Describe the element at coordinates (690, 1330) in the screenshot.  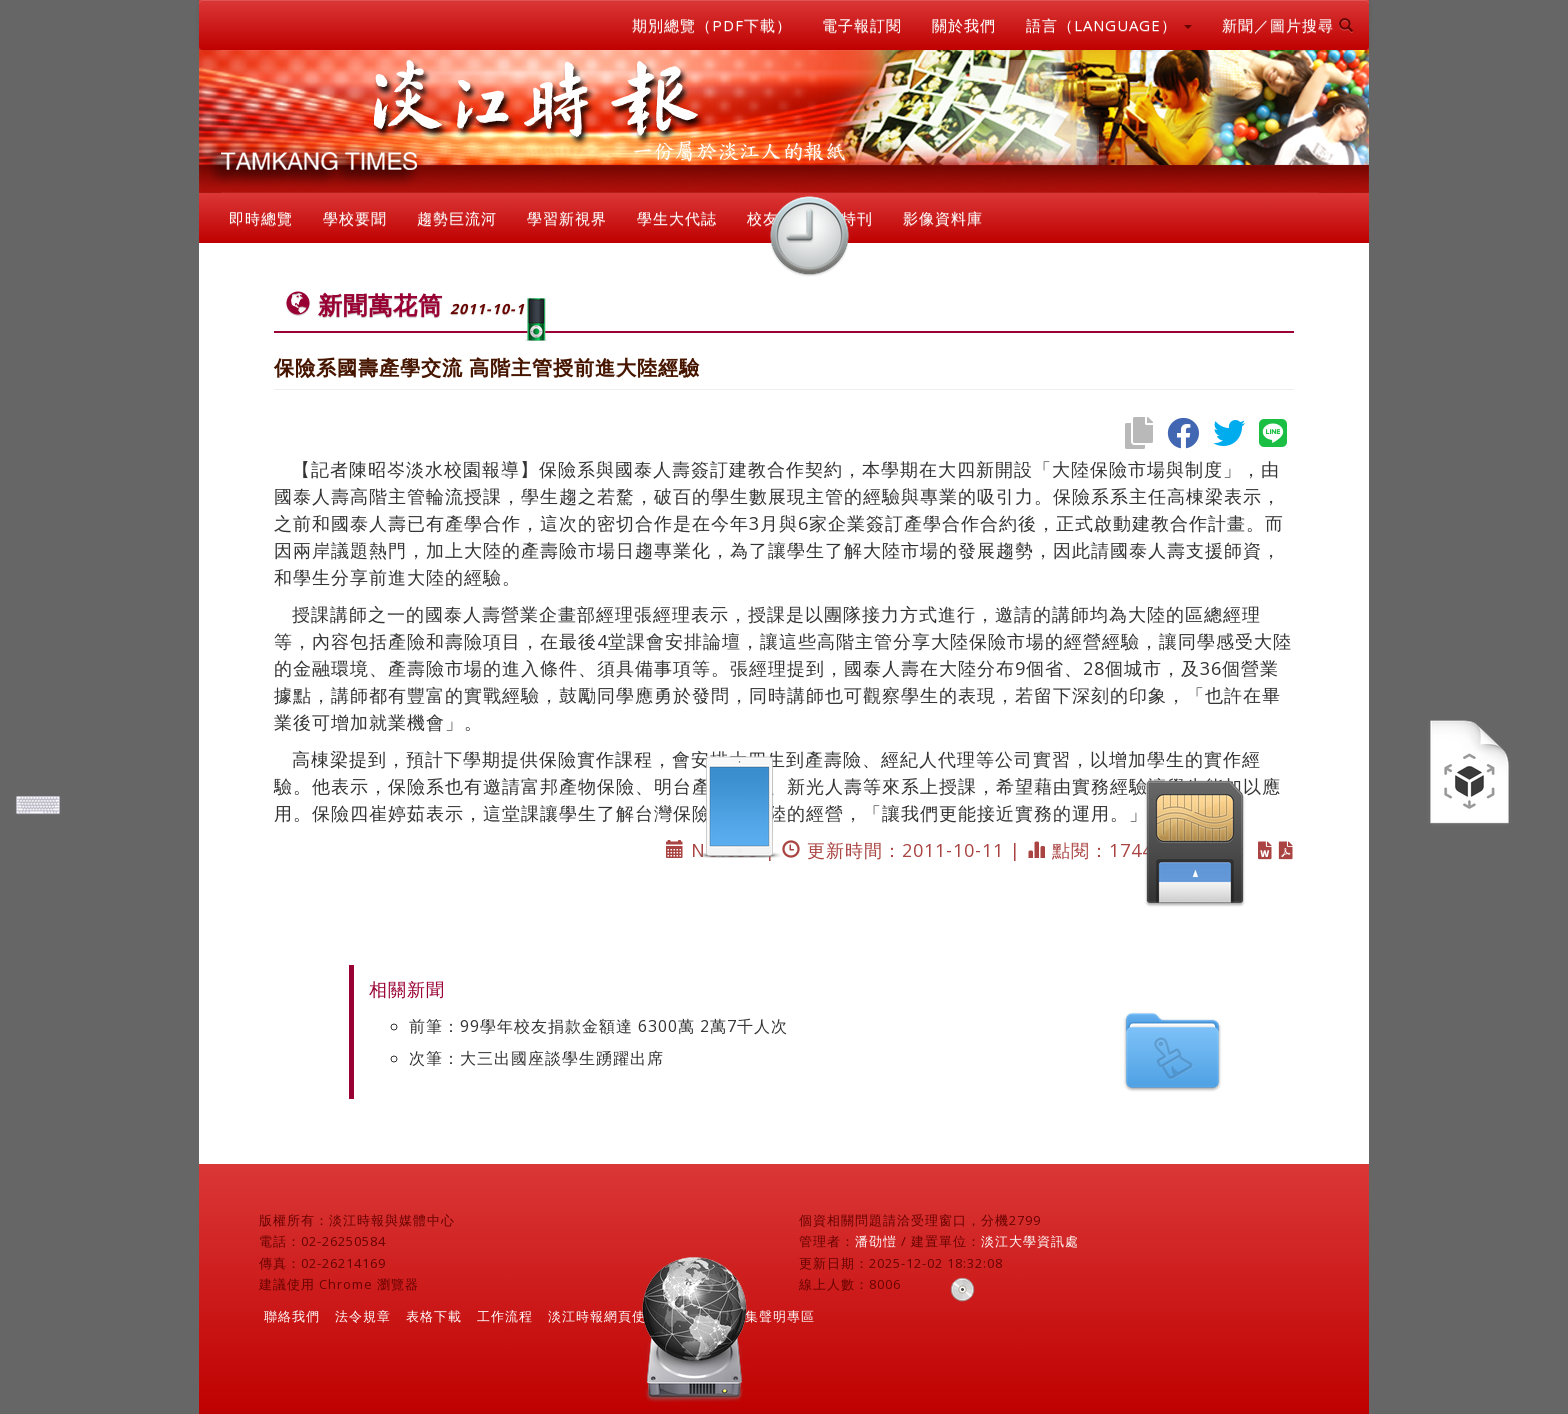
I see `access network boot volume` at that location.